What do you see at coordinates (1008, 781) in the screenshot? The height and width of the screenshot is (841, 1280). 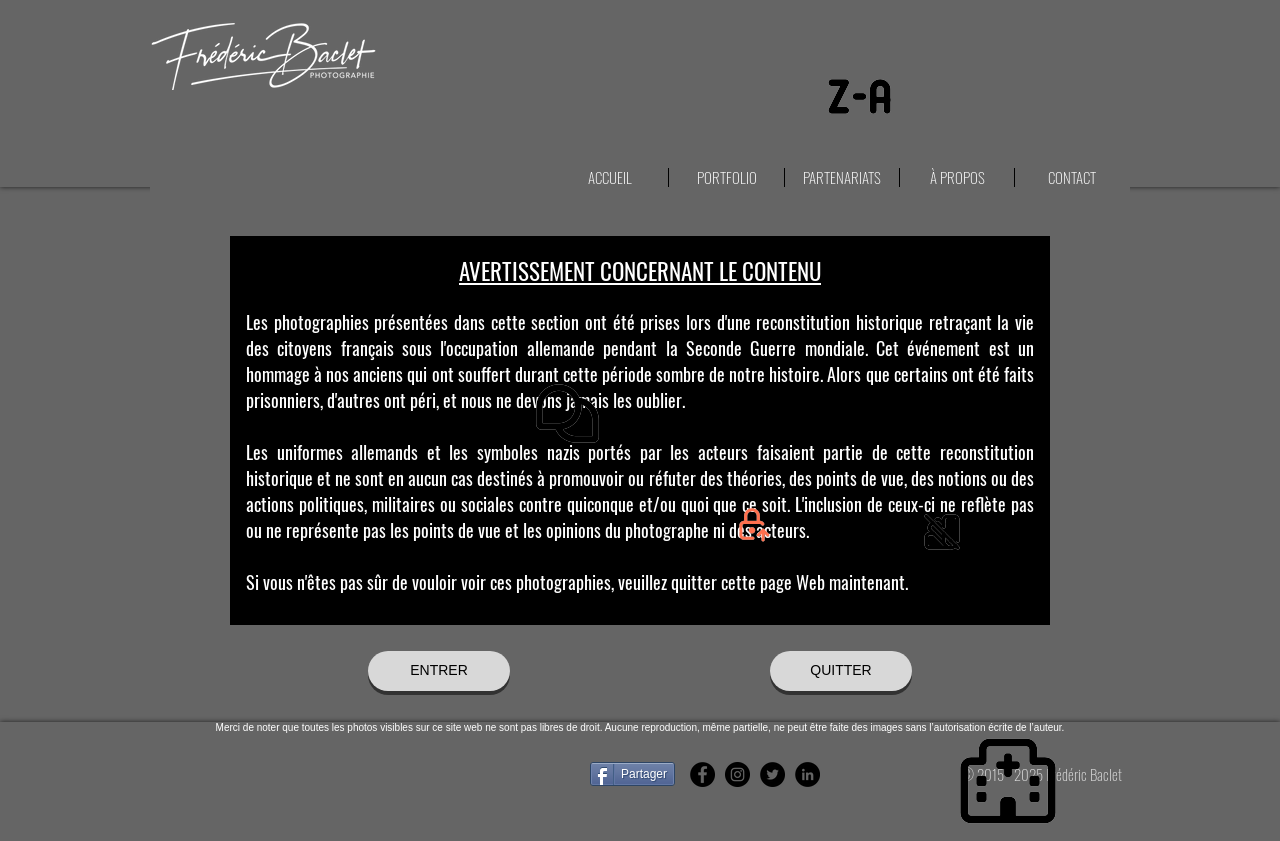 I see `view nearby hospitals or medical facilities` at bounding box center [1008, 781].